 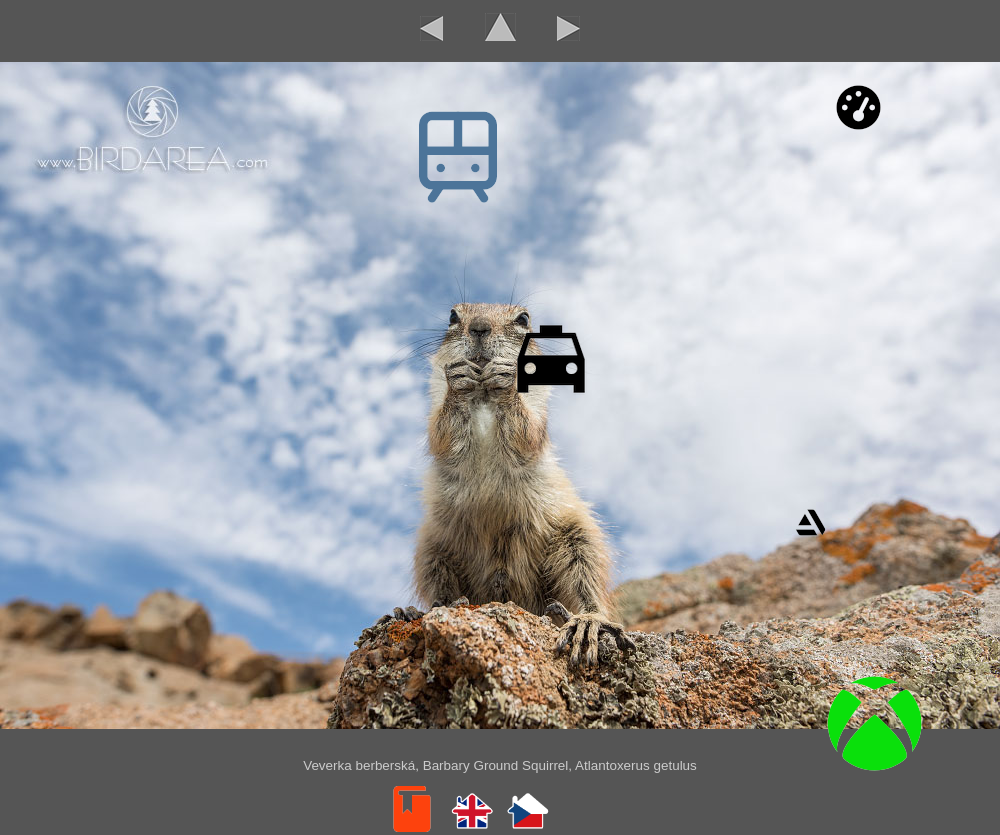 I want to click on visit artstation profile or portfolio, so click(x=810, y=522).